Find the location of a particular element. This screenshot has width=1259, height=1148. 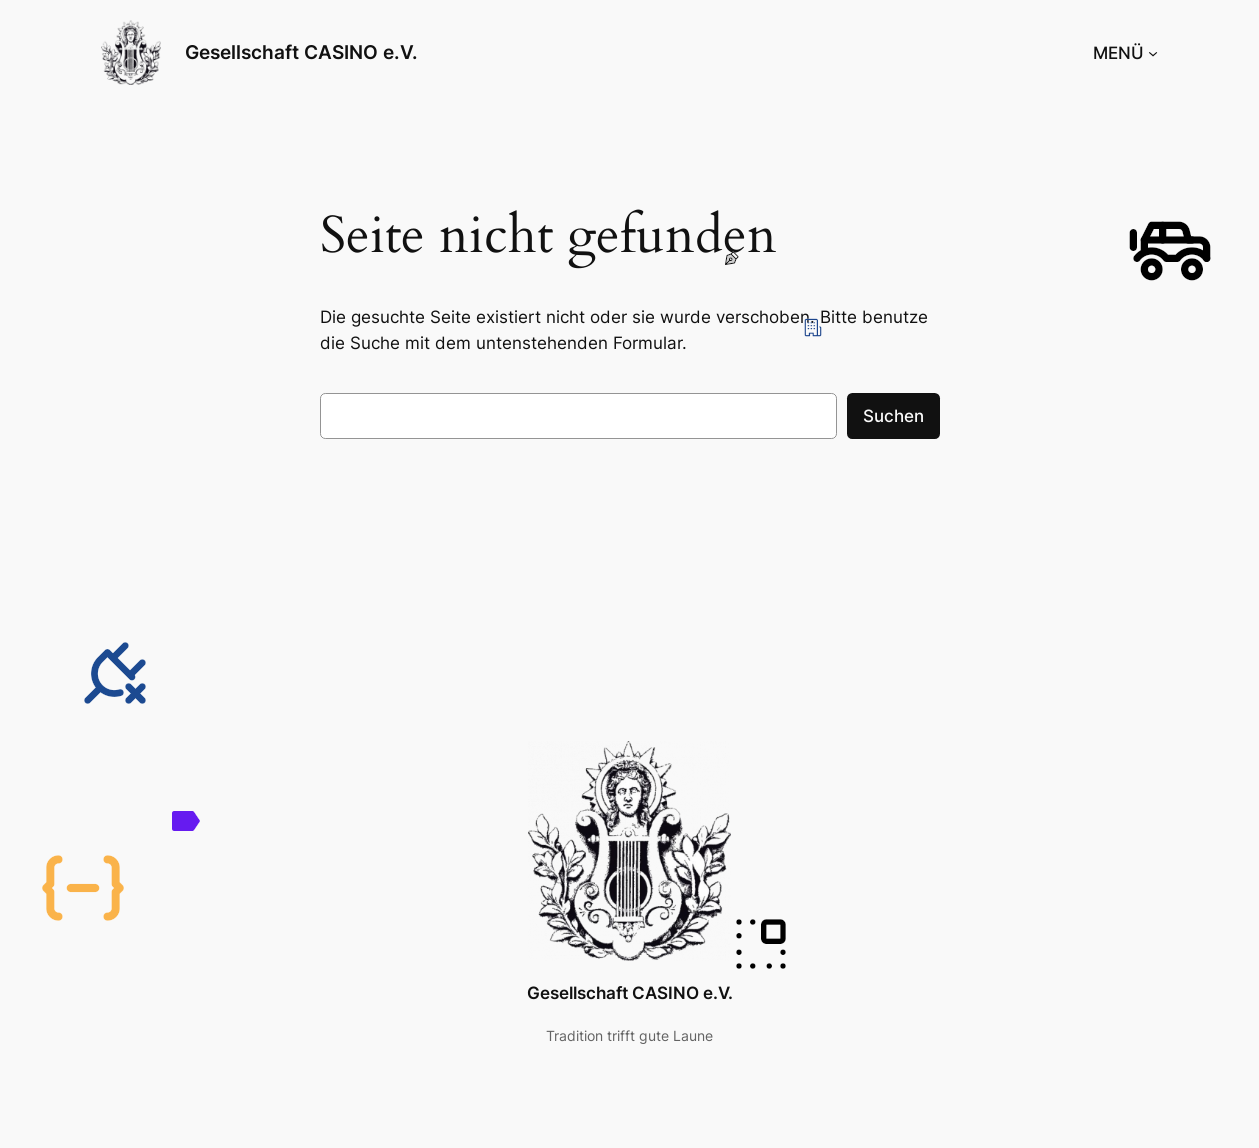

view organization or team settings is located at coordinates (813, 328).